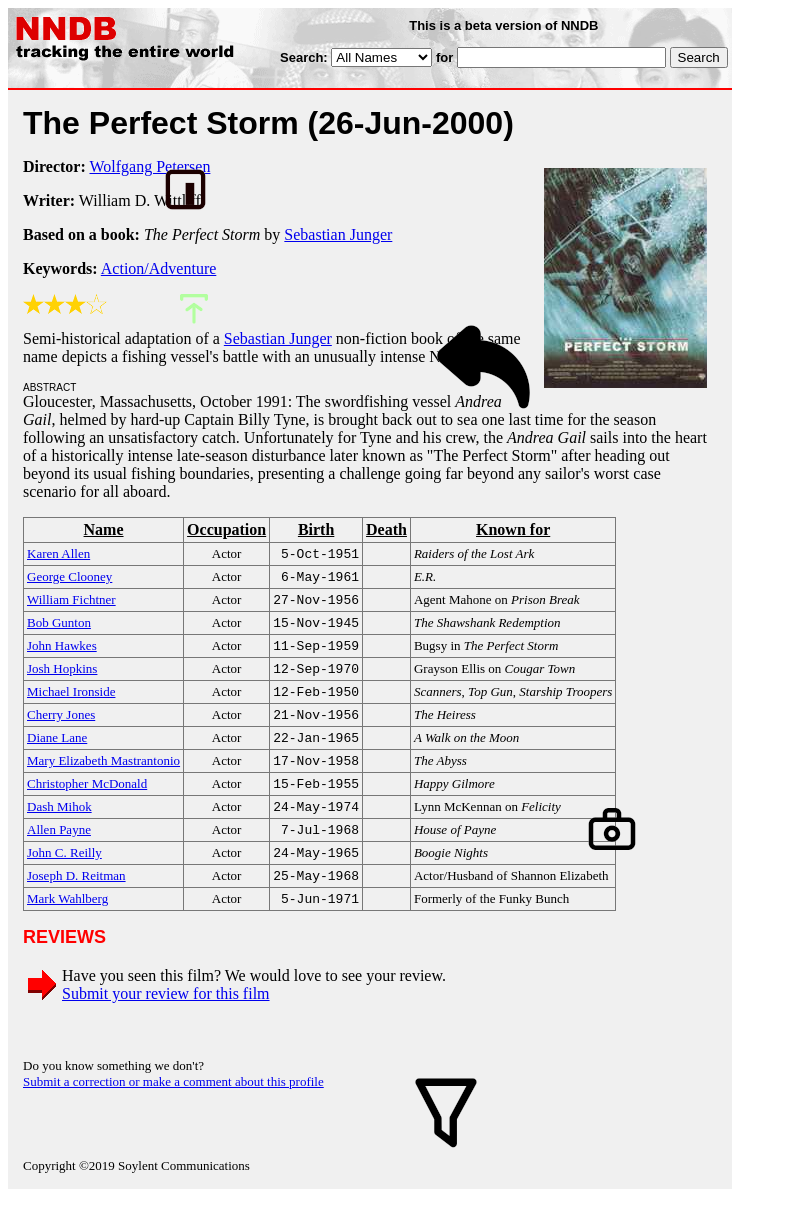 The width and height of the screenshot is (806, 1229). I want to click on undo the last action, so click(483, 364).